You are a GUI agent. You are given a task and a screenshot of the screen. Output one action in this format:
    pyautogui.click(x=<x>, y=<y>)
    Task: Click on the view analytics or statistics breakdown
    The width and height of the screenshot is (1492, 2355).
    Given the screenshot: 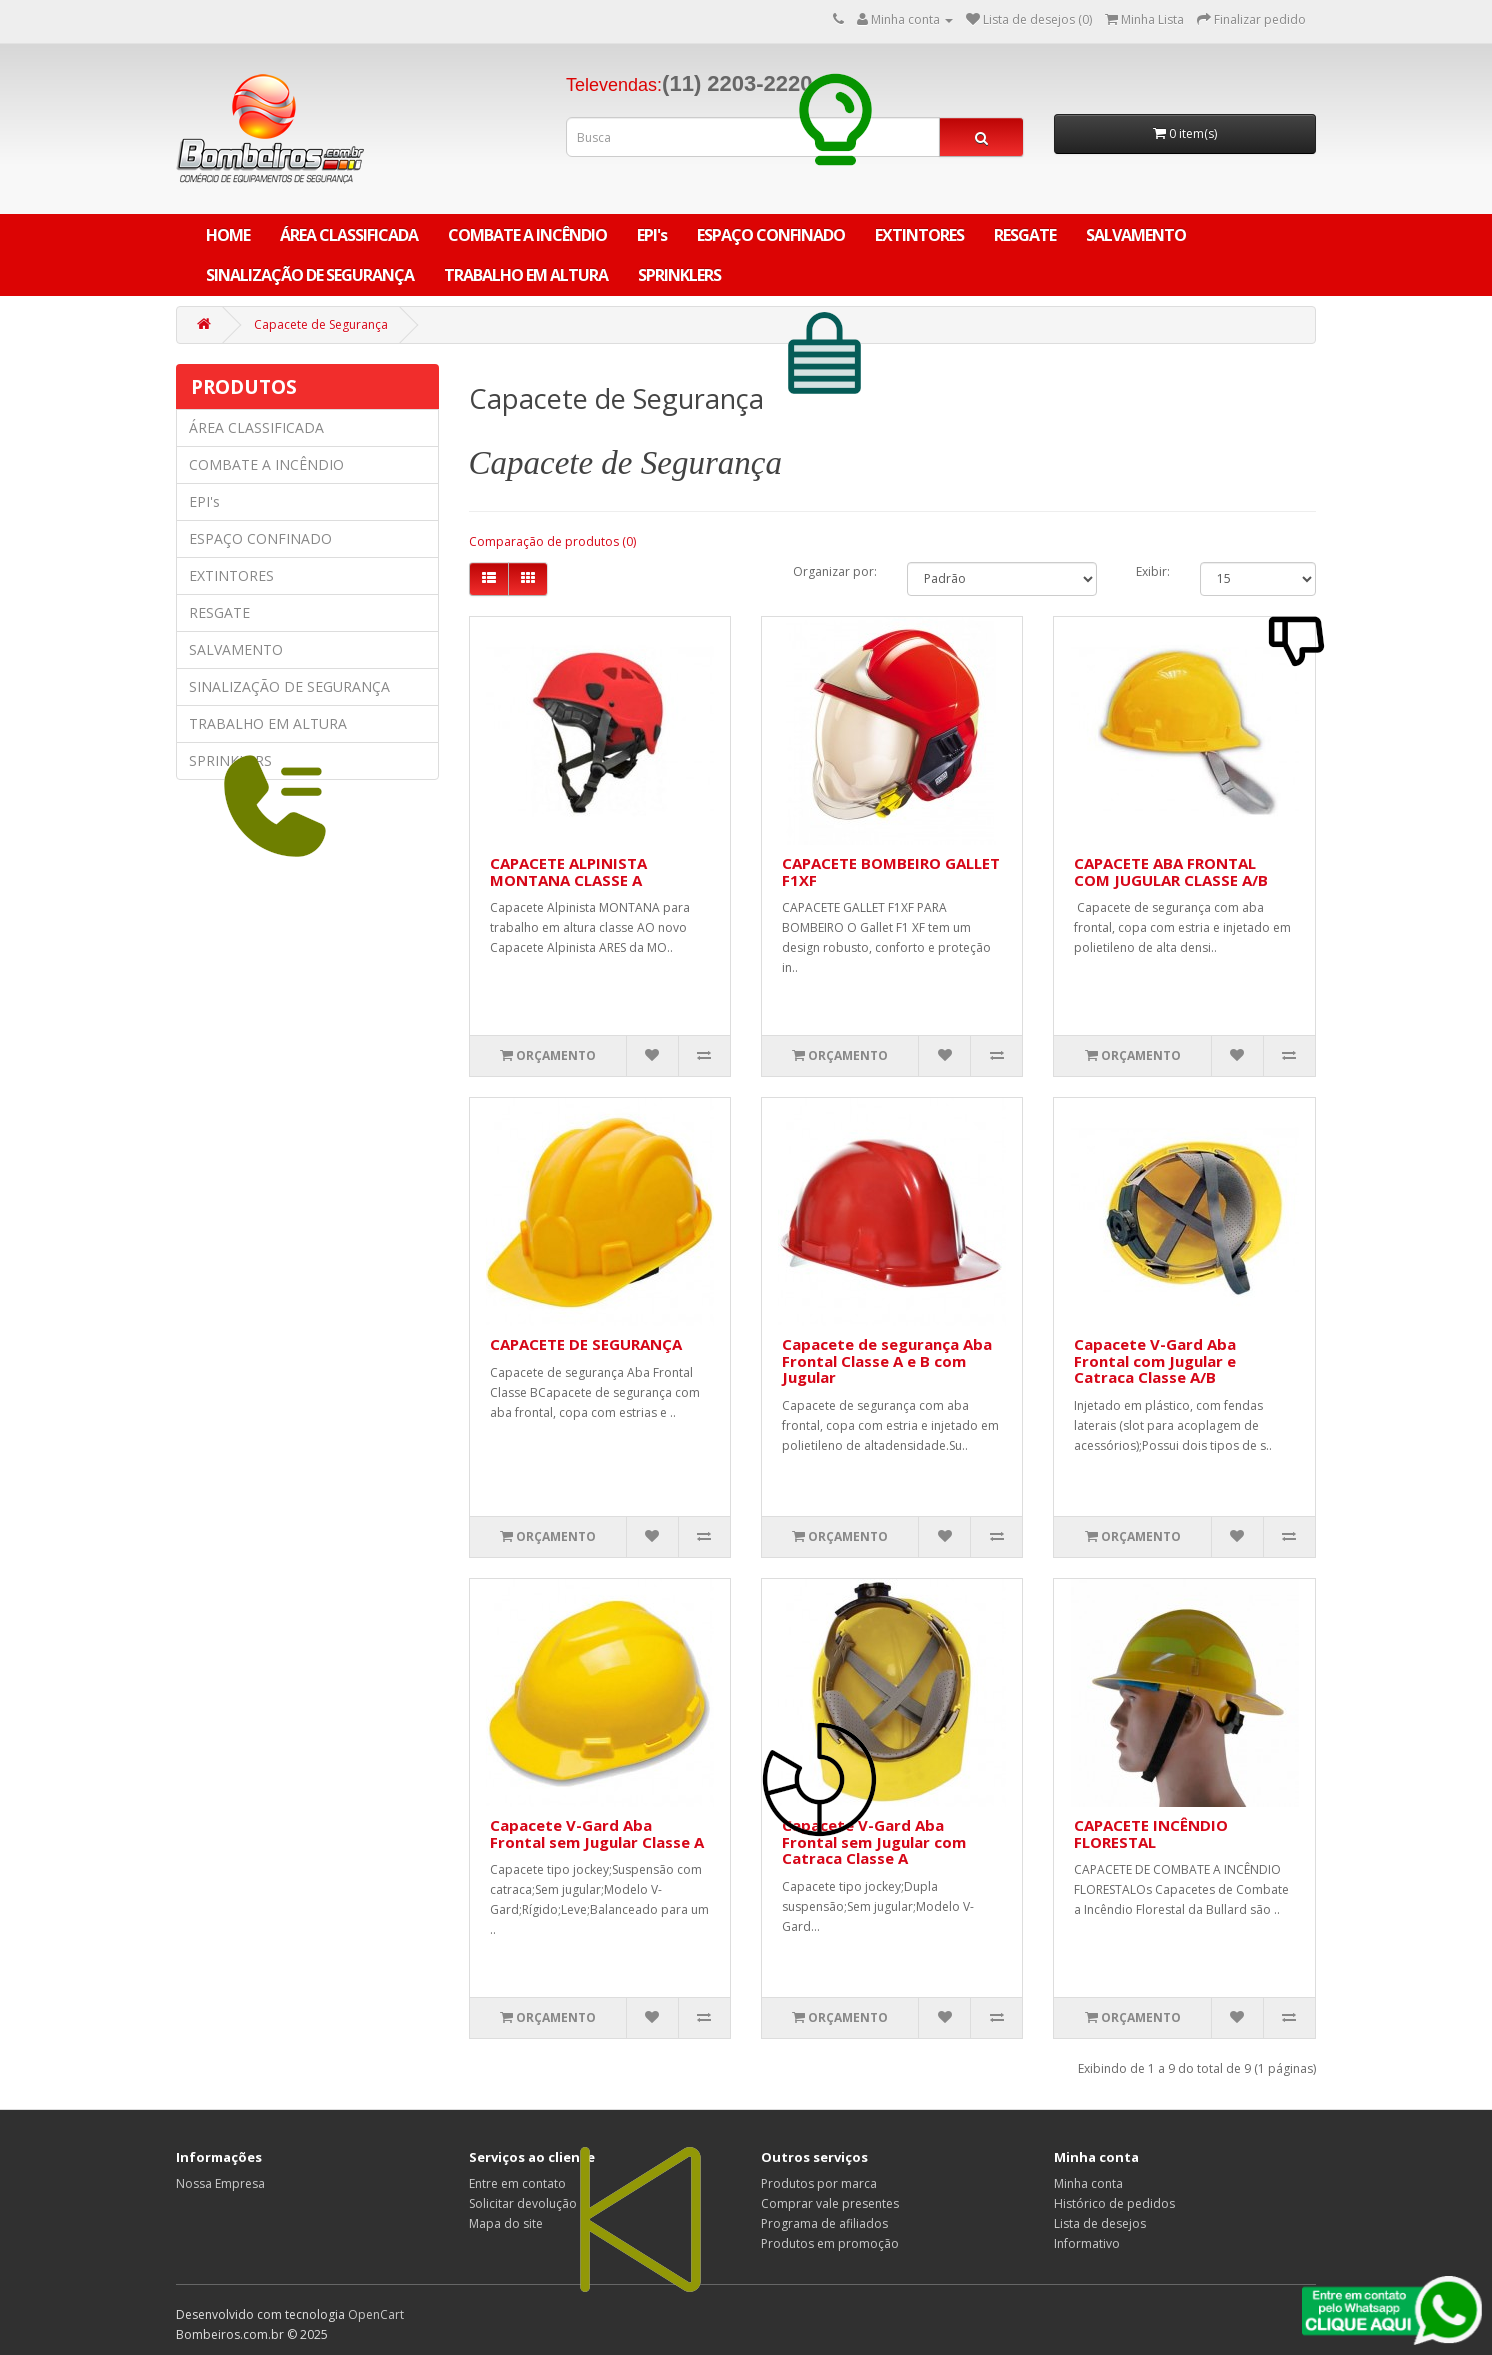 What is the action you would take?
    pyautogui.click(x=819, y=1779)
    